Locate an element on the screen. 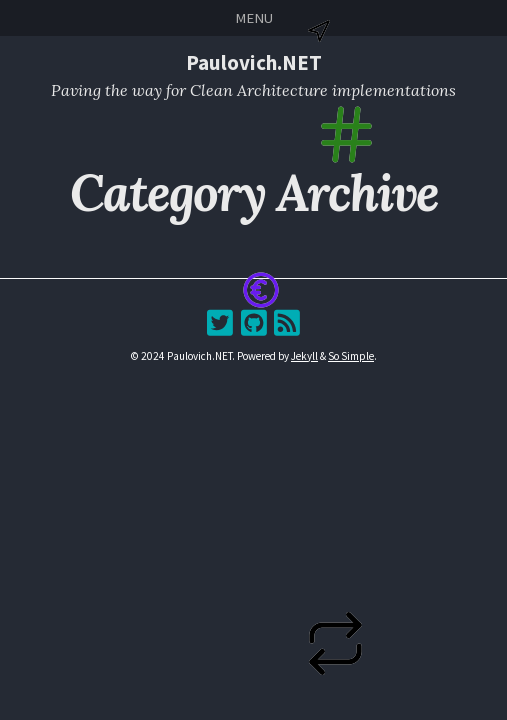  add or search for hashtags is located at coordinates (346, 134).